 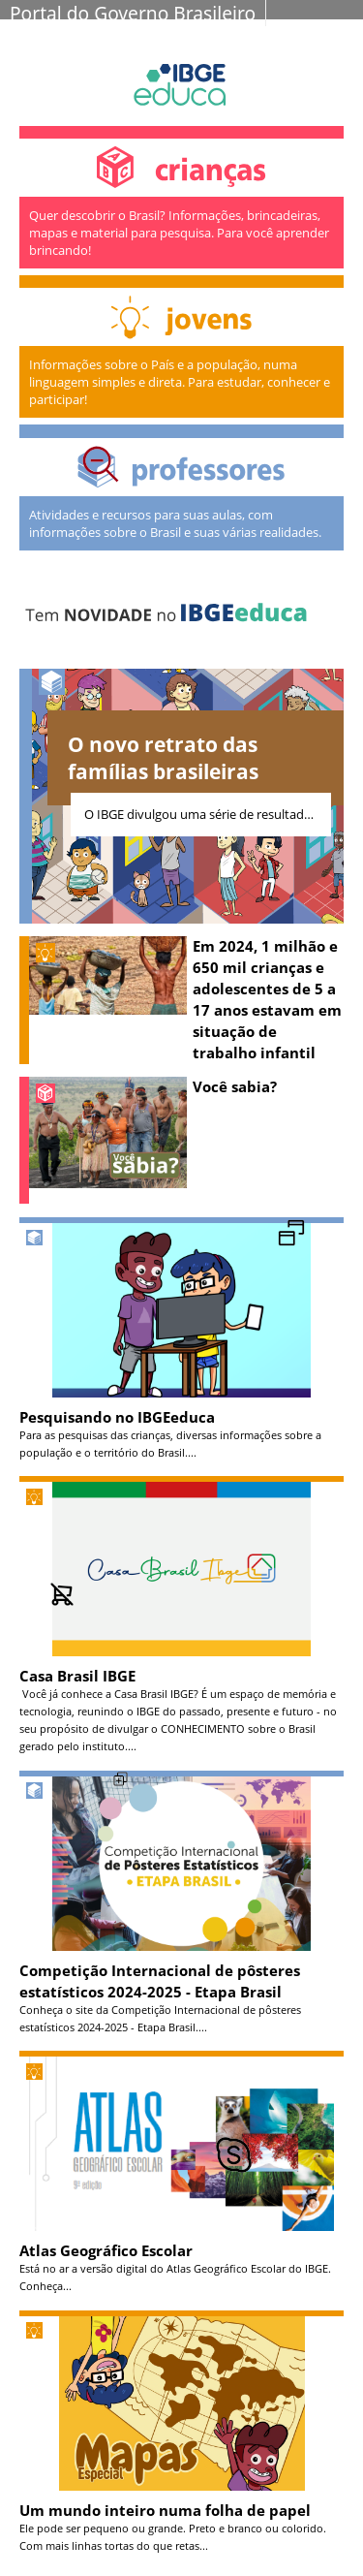 I want to click on zoom out to see more content, so click(x=101, y=464).